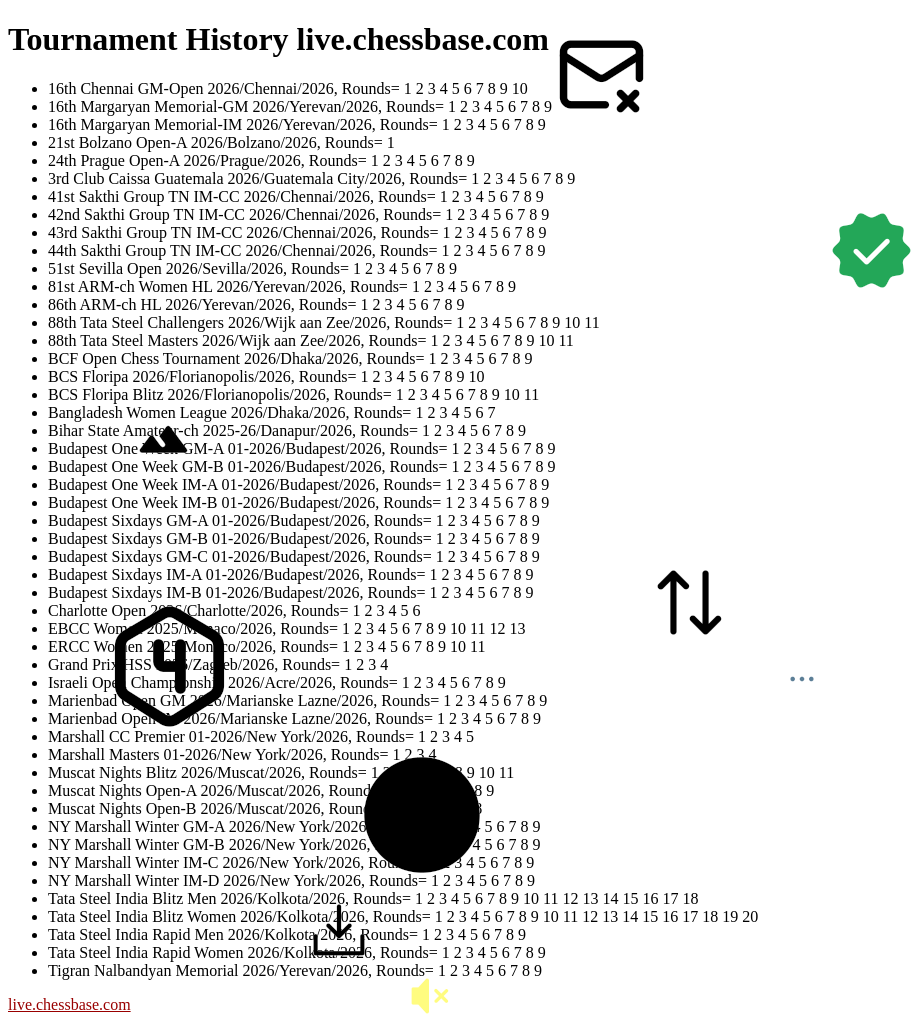  What do you see at coordinates (429, 996) in the screenshot?
I see `mute audio or sound output` at bounding box center [429, 996].